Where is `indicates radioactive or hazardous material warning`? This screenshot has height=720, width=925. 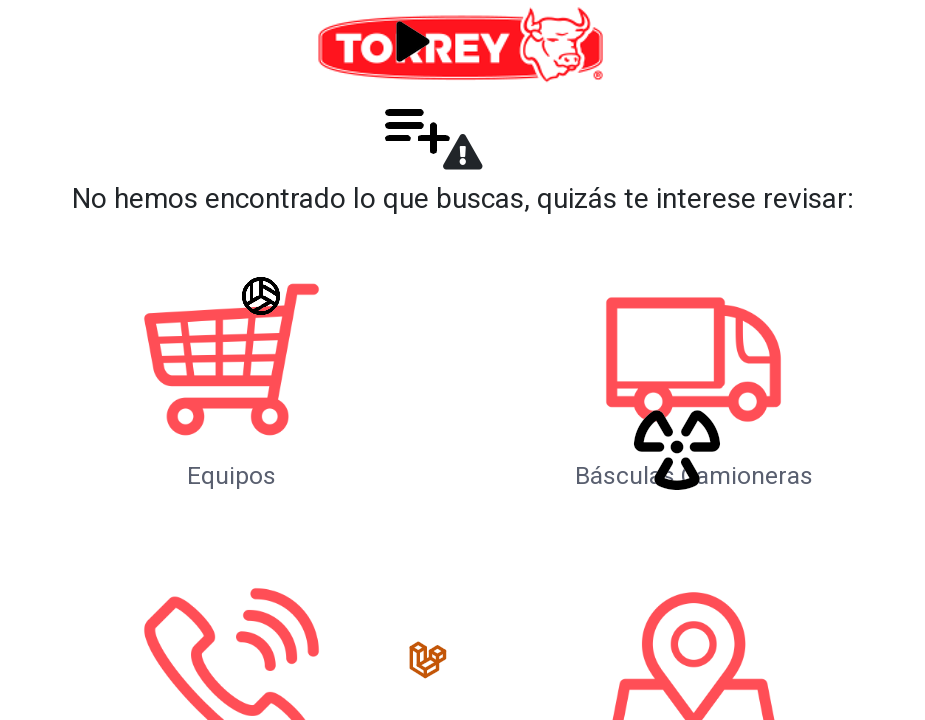
indicates radioactive or hazardous material warning is located at coordinates (677, 447).